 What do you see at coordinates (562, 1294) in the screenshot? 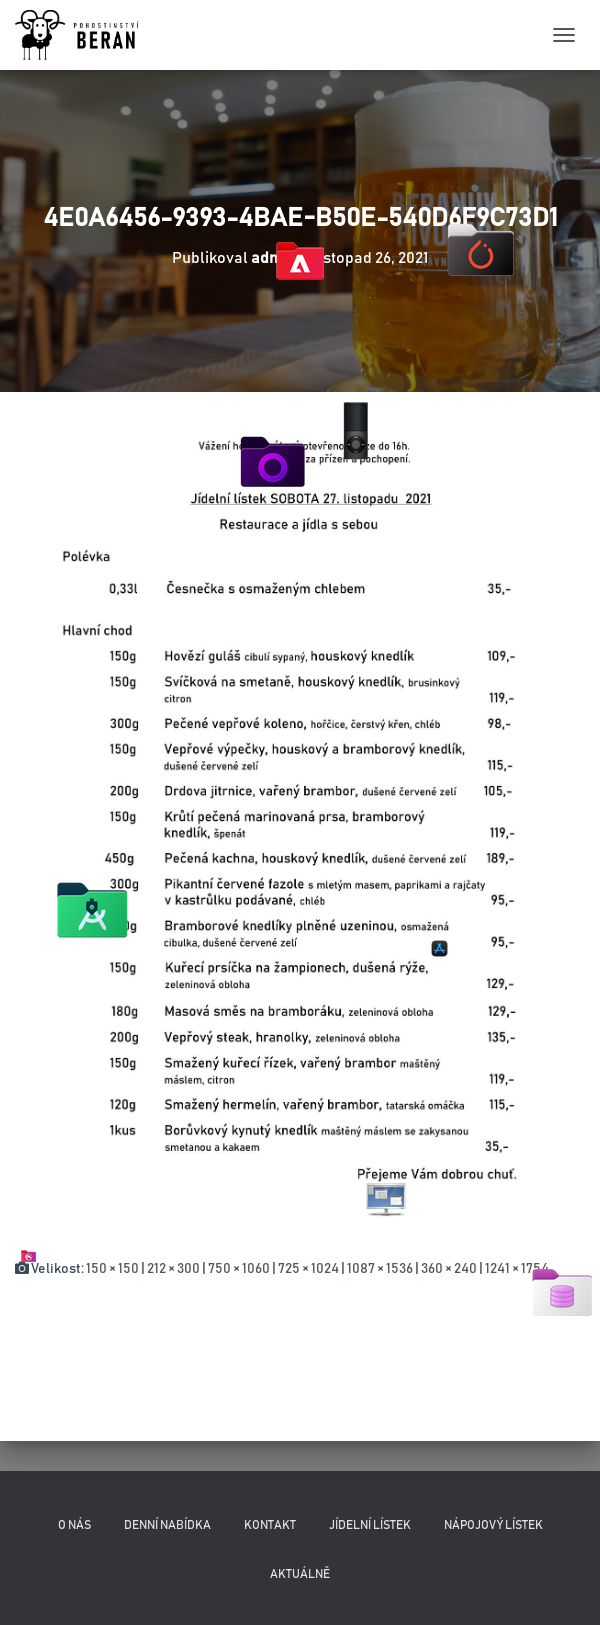
I see `open folder containing LibreOffice Base database files` at bounding box center [562, 1294].